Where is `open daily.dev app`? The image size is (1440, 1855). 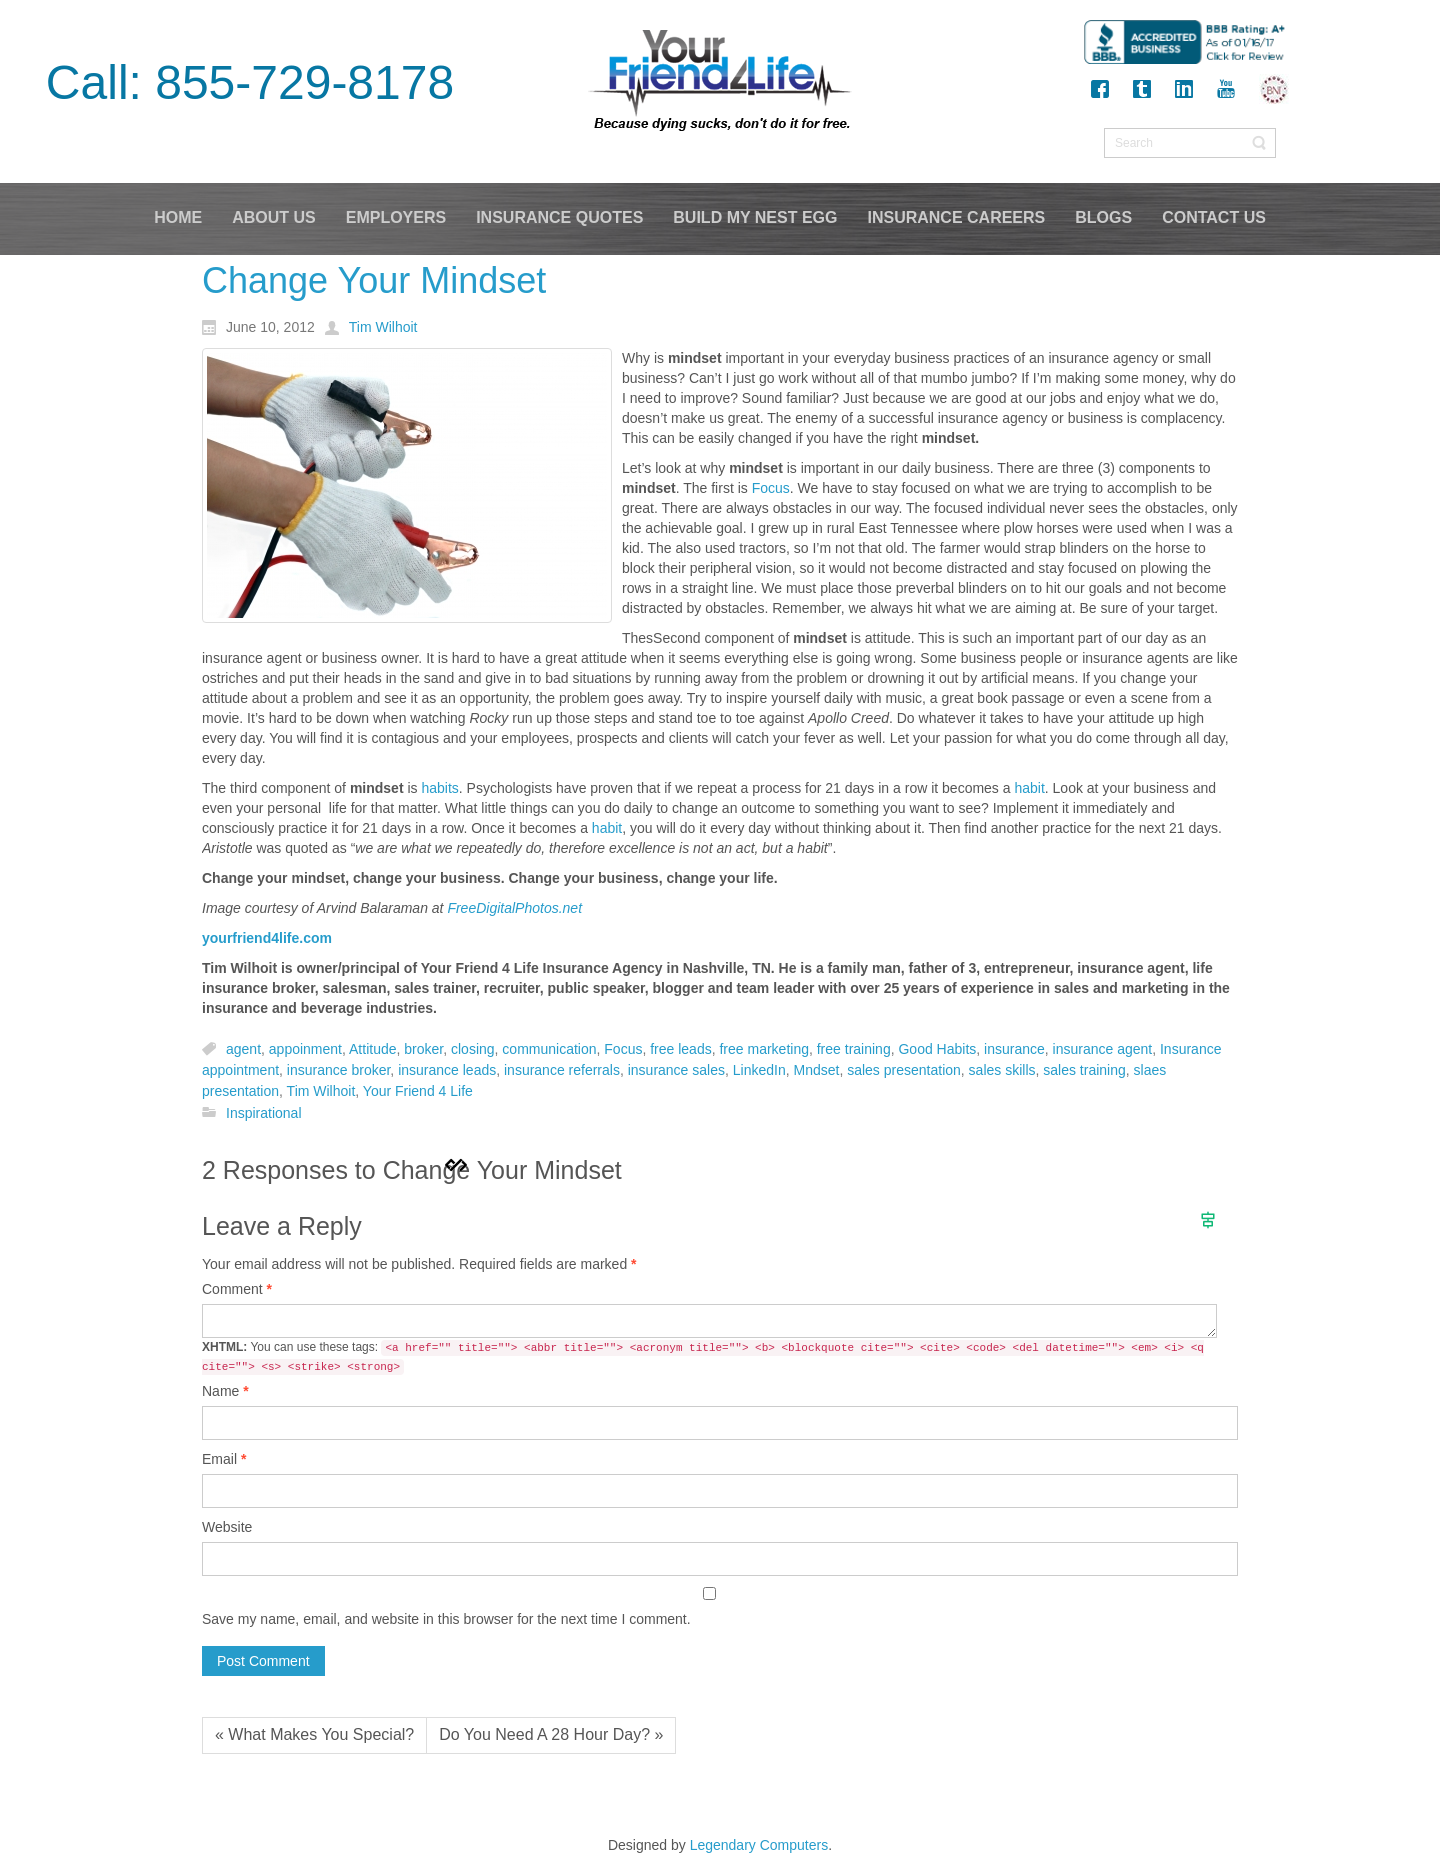
open daily.dev app is located at coordinates (456, 1165).